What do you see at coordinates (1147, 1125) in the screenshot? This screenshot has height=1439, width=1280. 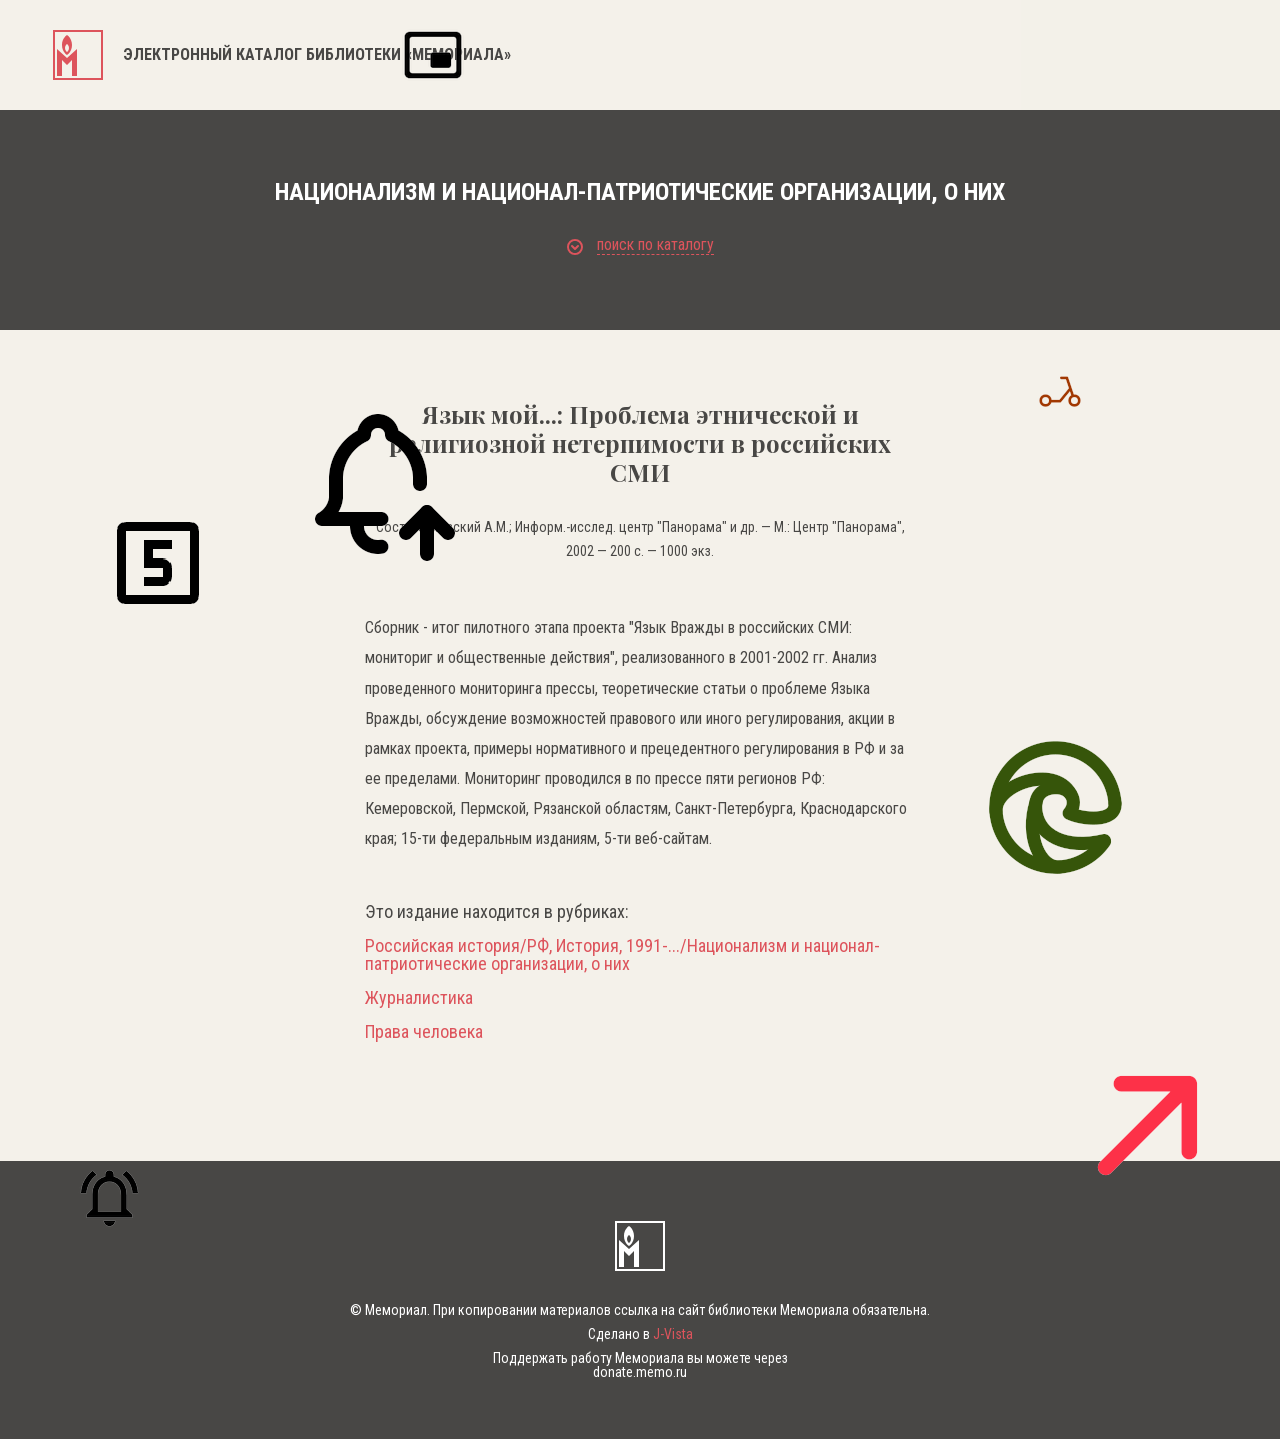 I see `open link in new tab or window` at bounding box center [1147, 1125].